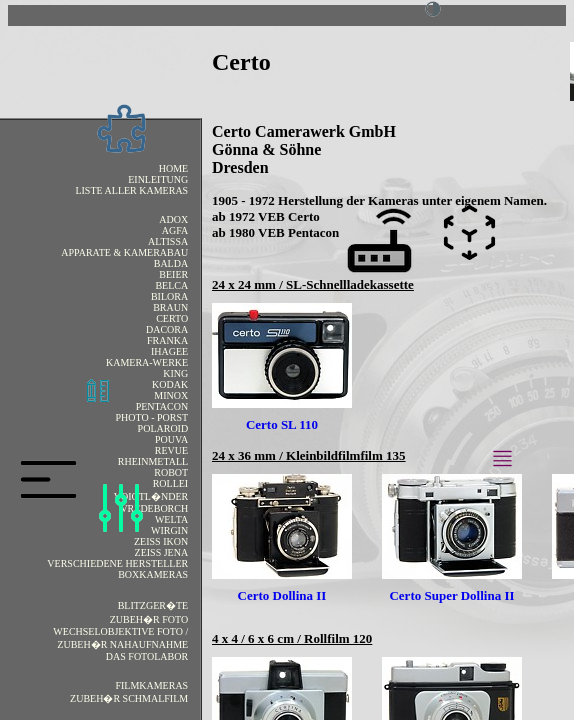 The width and height of the screenshot is (574, 720). What do you see at coordinates (121, 508) in the screenshot?
I see `adjust settings or preferences` at bounding box center [121, 508].